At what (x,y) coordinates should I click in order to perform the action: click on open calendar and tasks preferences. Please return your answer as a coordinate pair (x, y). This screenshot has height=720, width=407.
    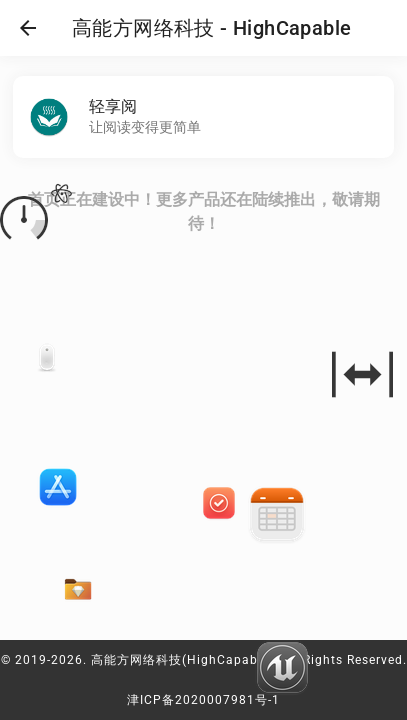
    Looking at the image, I should click on (277, 515).